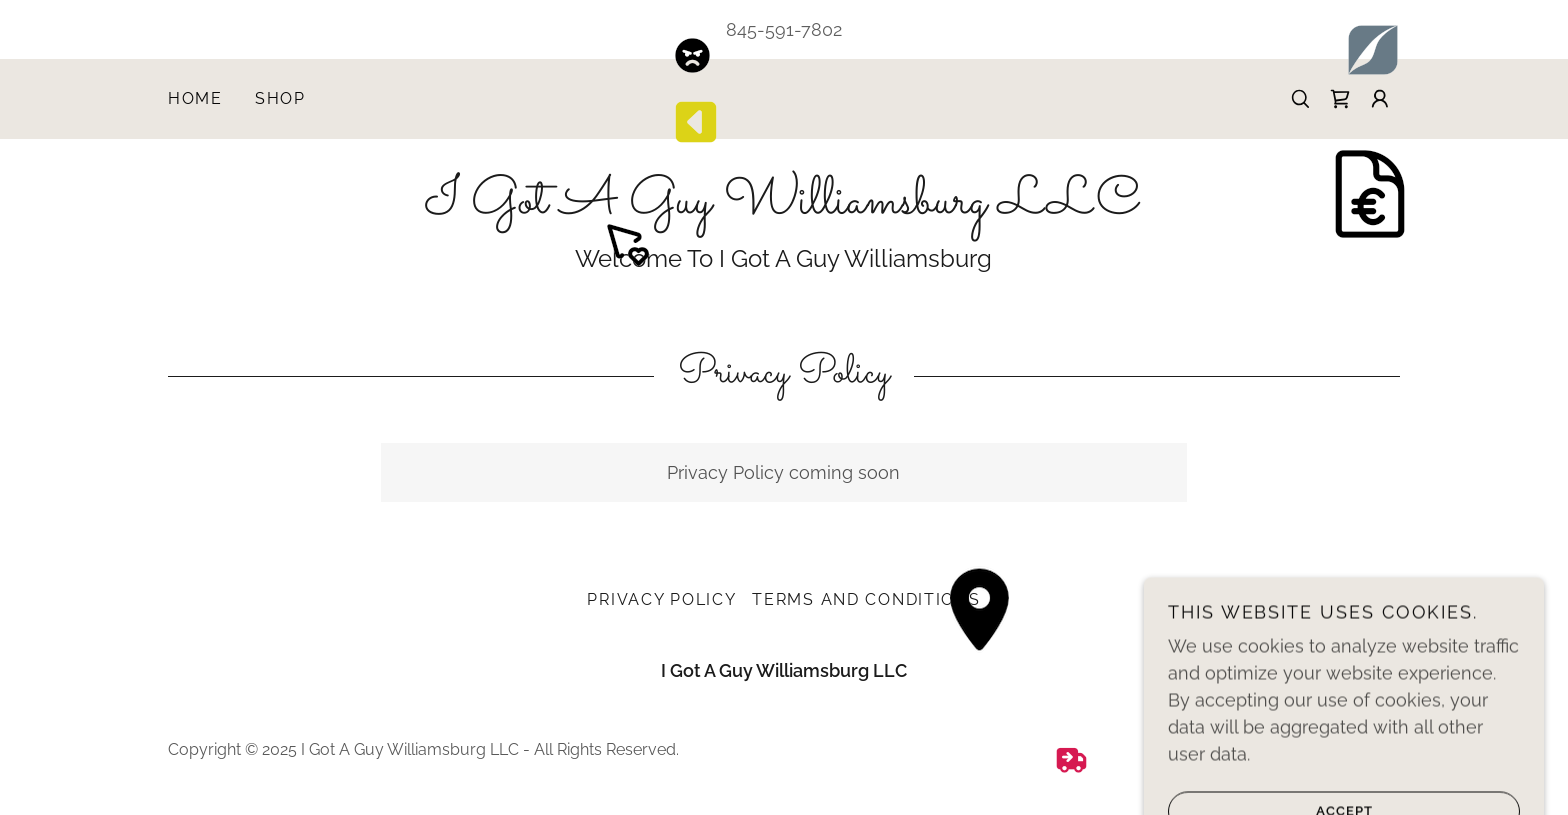  What do you see at coordinates (1373, 50) in the screenshot?
I see `pied piper logo` at bounding box center [1373, 50].